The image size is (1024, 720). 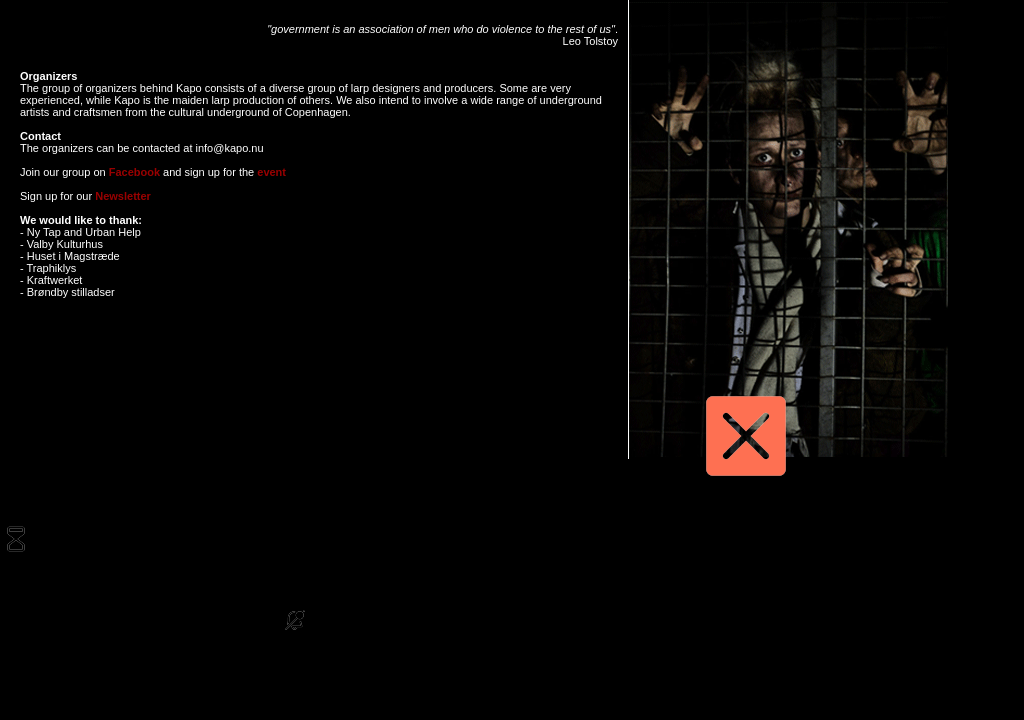 What do you see at coordinates (746, 436) in the screenshot?
I see `close or dismiss a window` at bounding box center [746, 436].